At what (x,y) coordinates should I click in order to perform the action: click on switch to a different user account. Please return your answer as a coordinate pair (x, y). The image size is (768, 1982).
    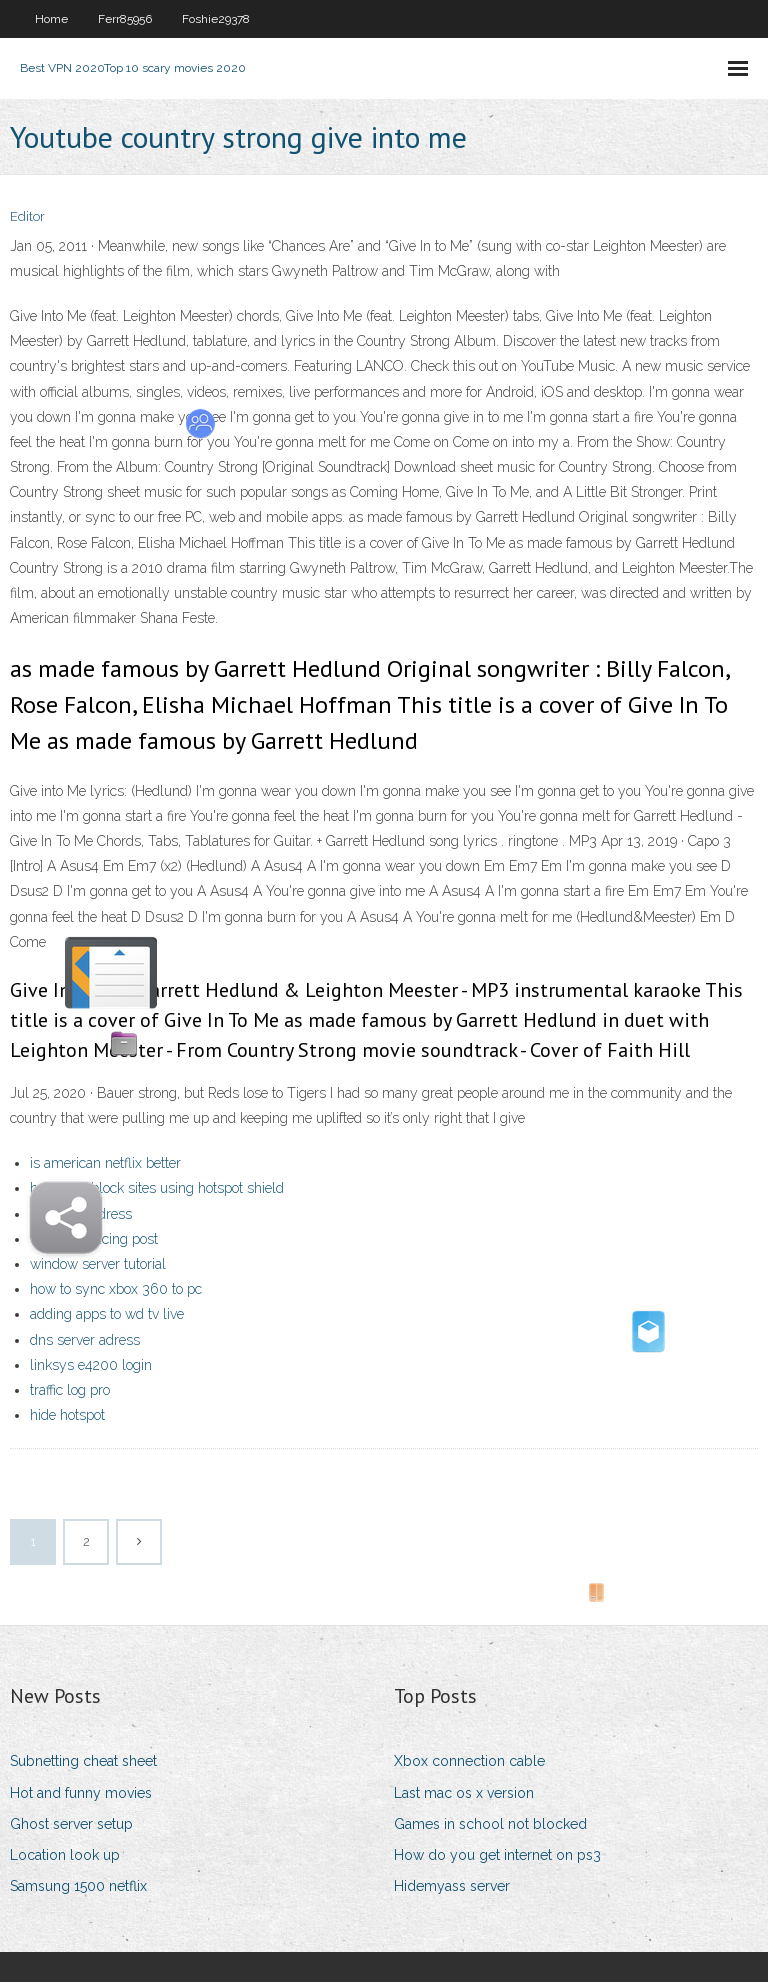
    Looking at the image, I should click on (200, 423).